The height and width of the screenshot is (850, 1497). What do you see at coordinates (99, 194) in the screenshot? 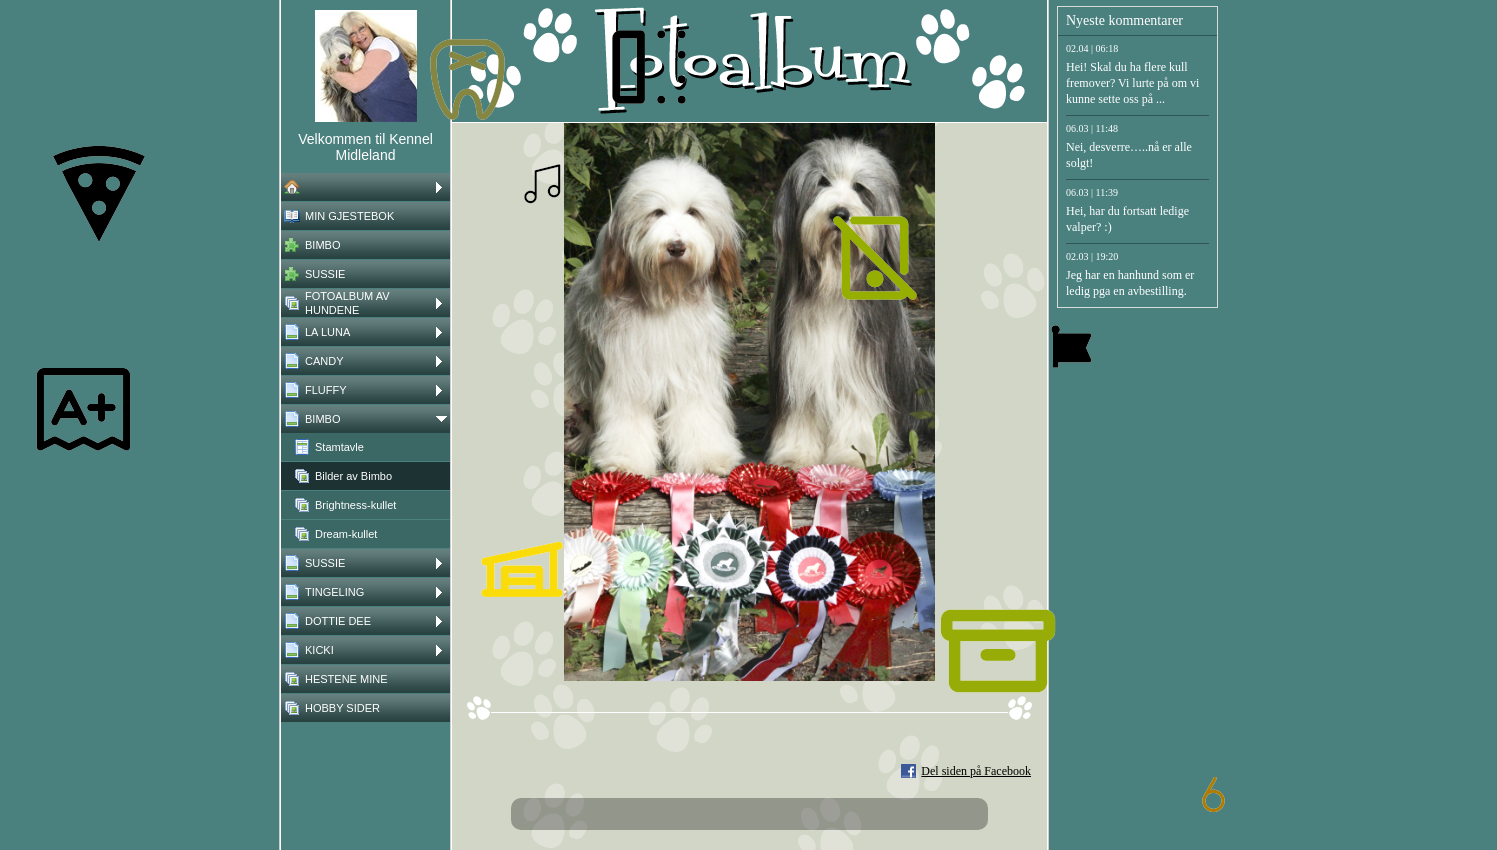
I see `order food or access food delivery` at bounding box center [99, 194].